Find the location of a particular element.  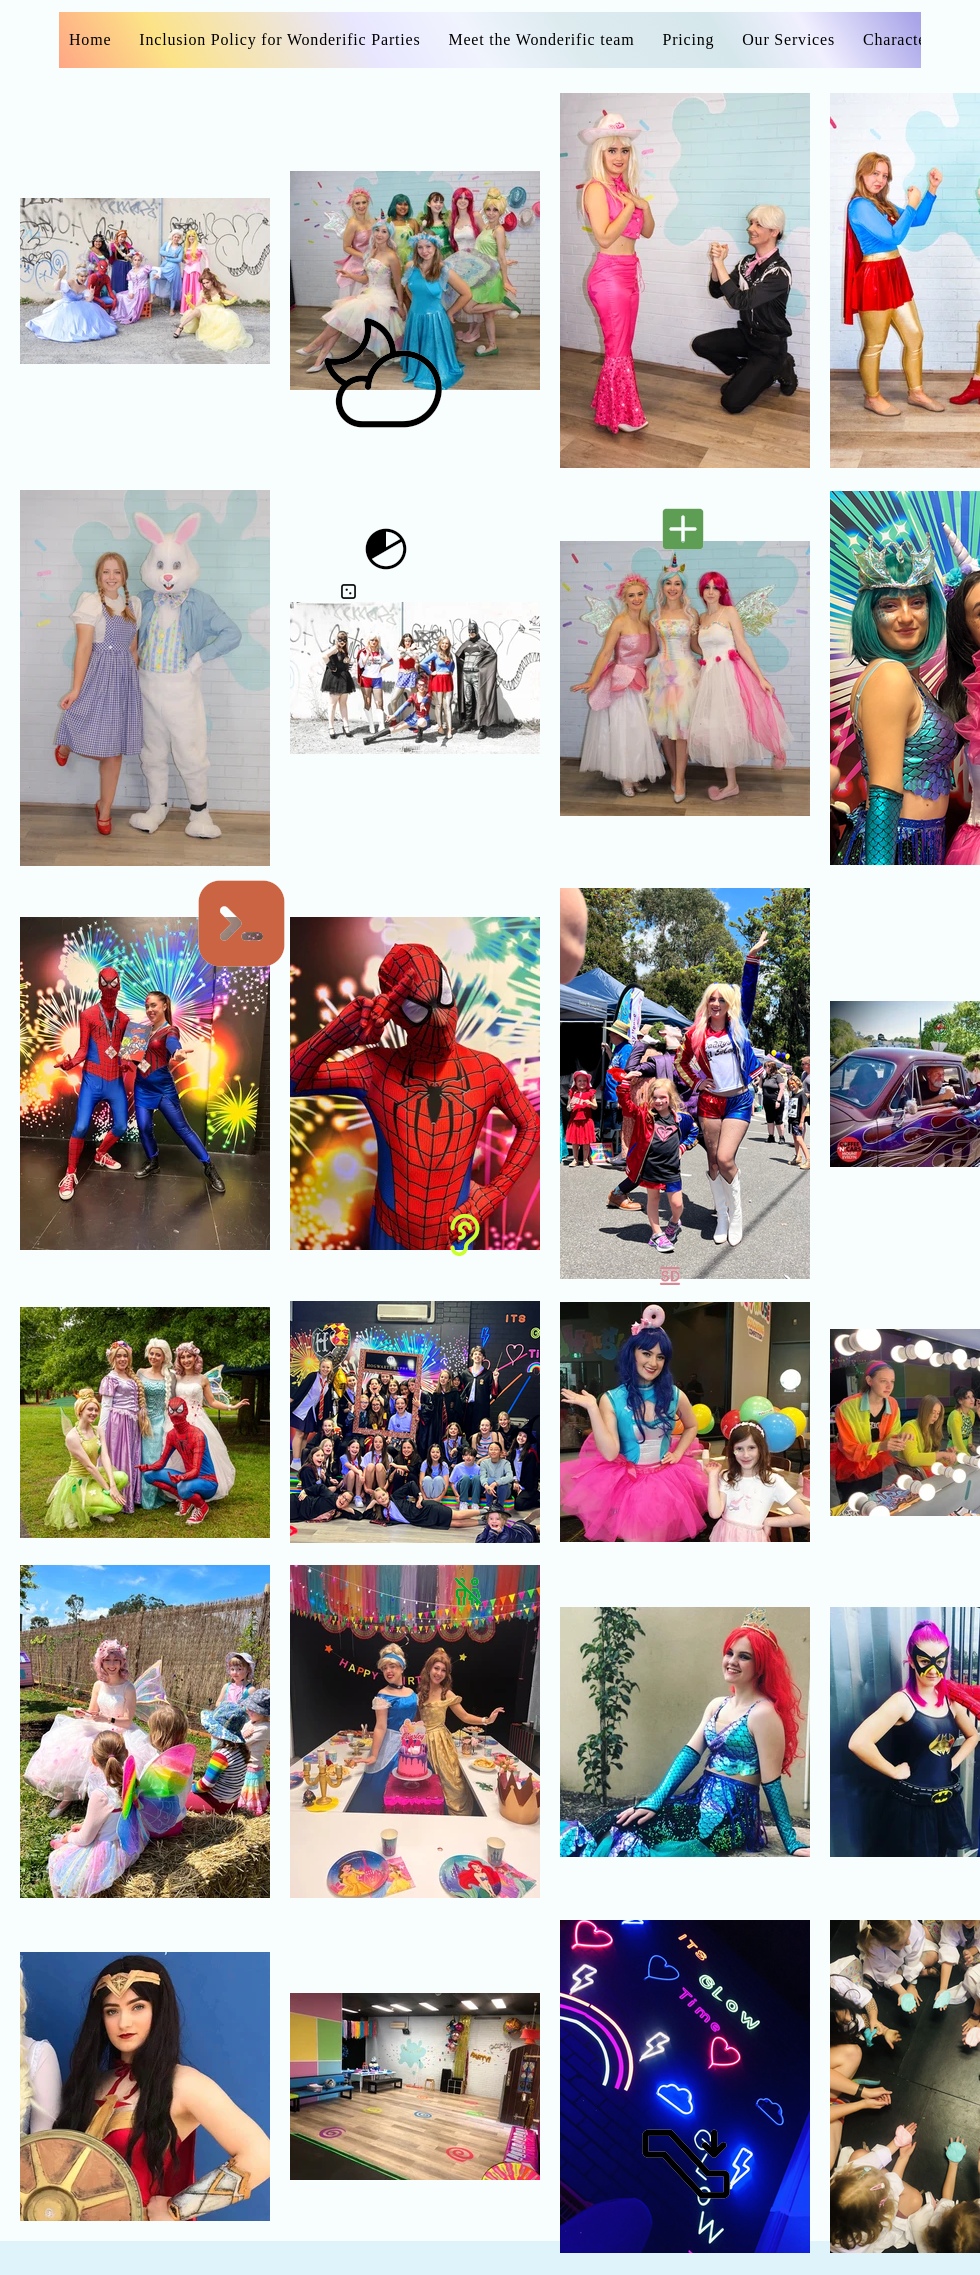

view analytics or statistics breakdown is located at coordinates (386, 549).